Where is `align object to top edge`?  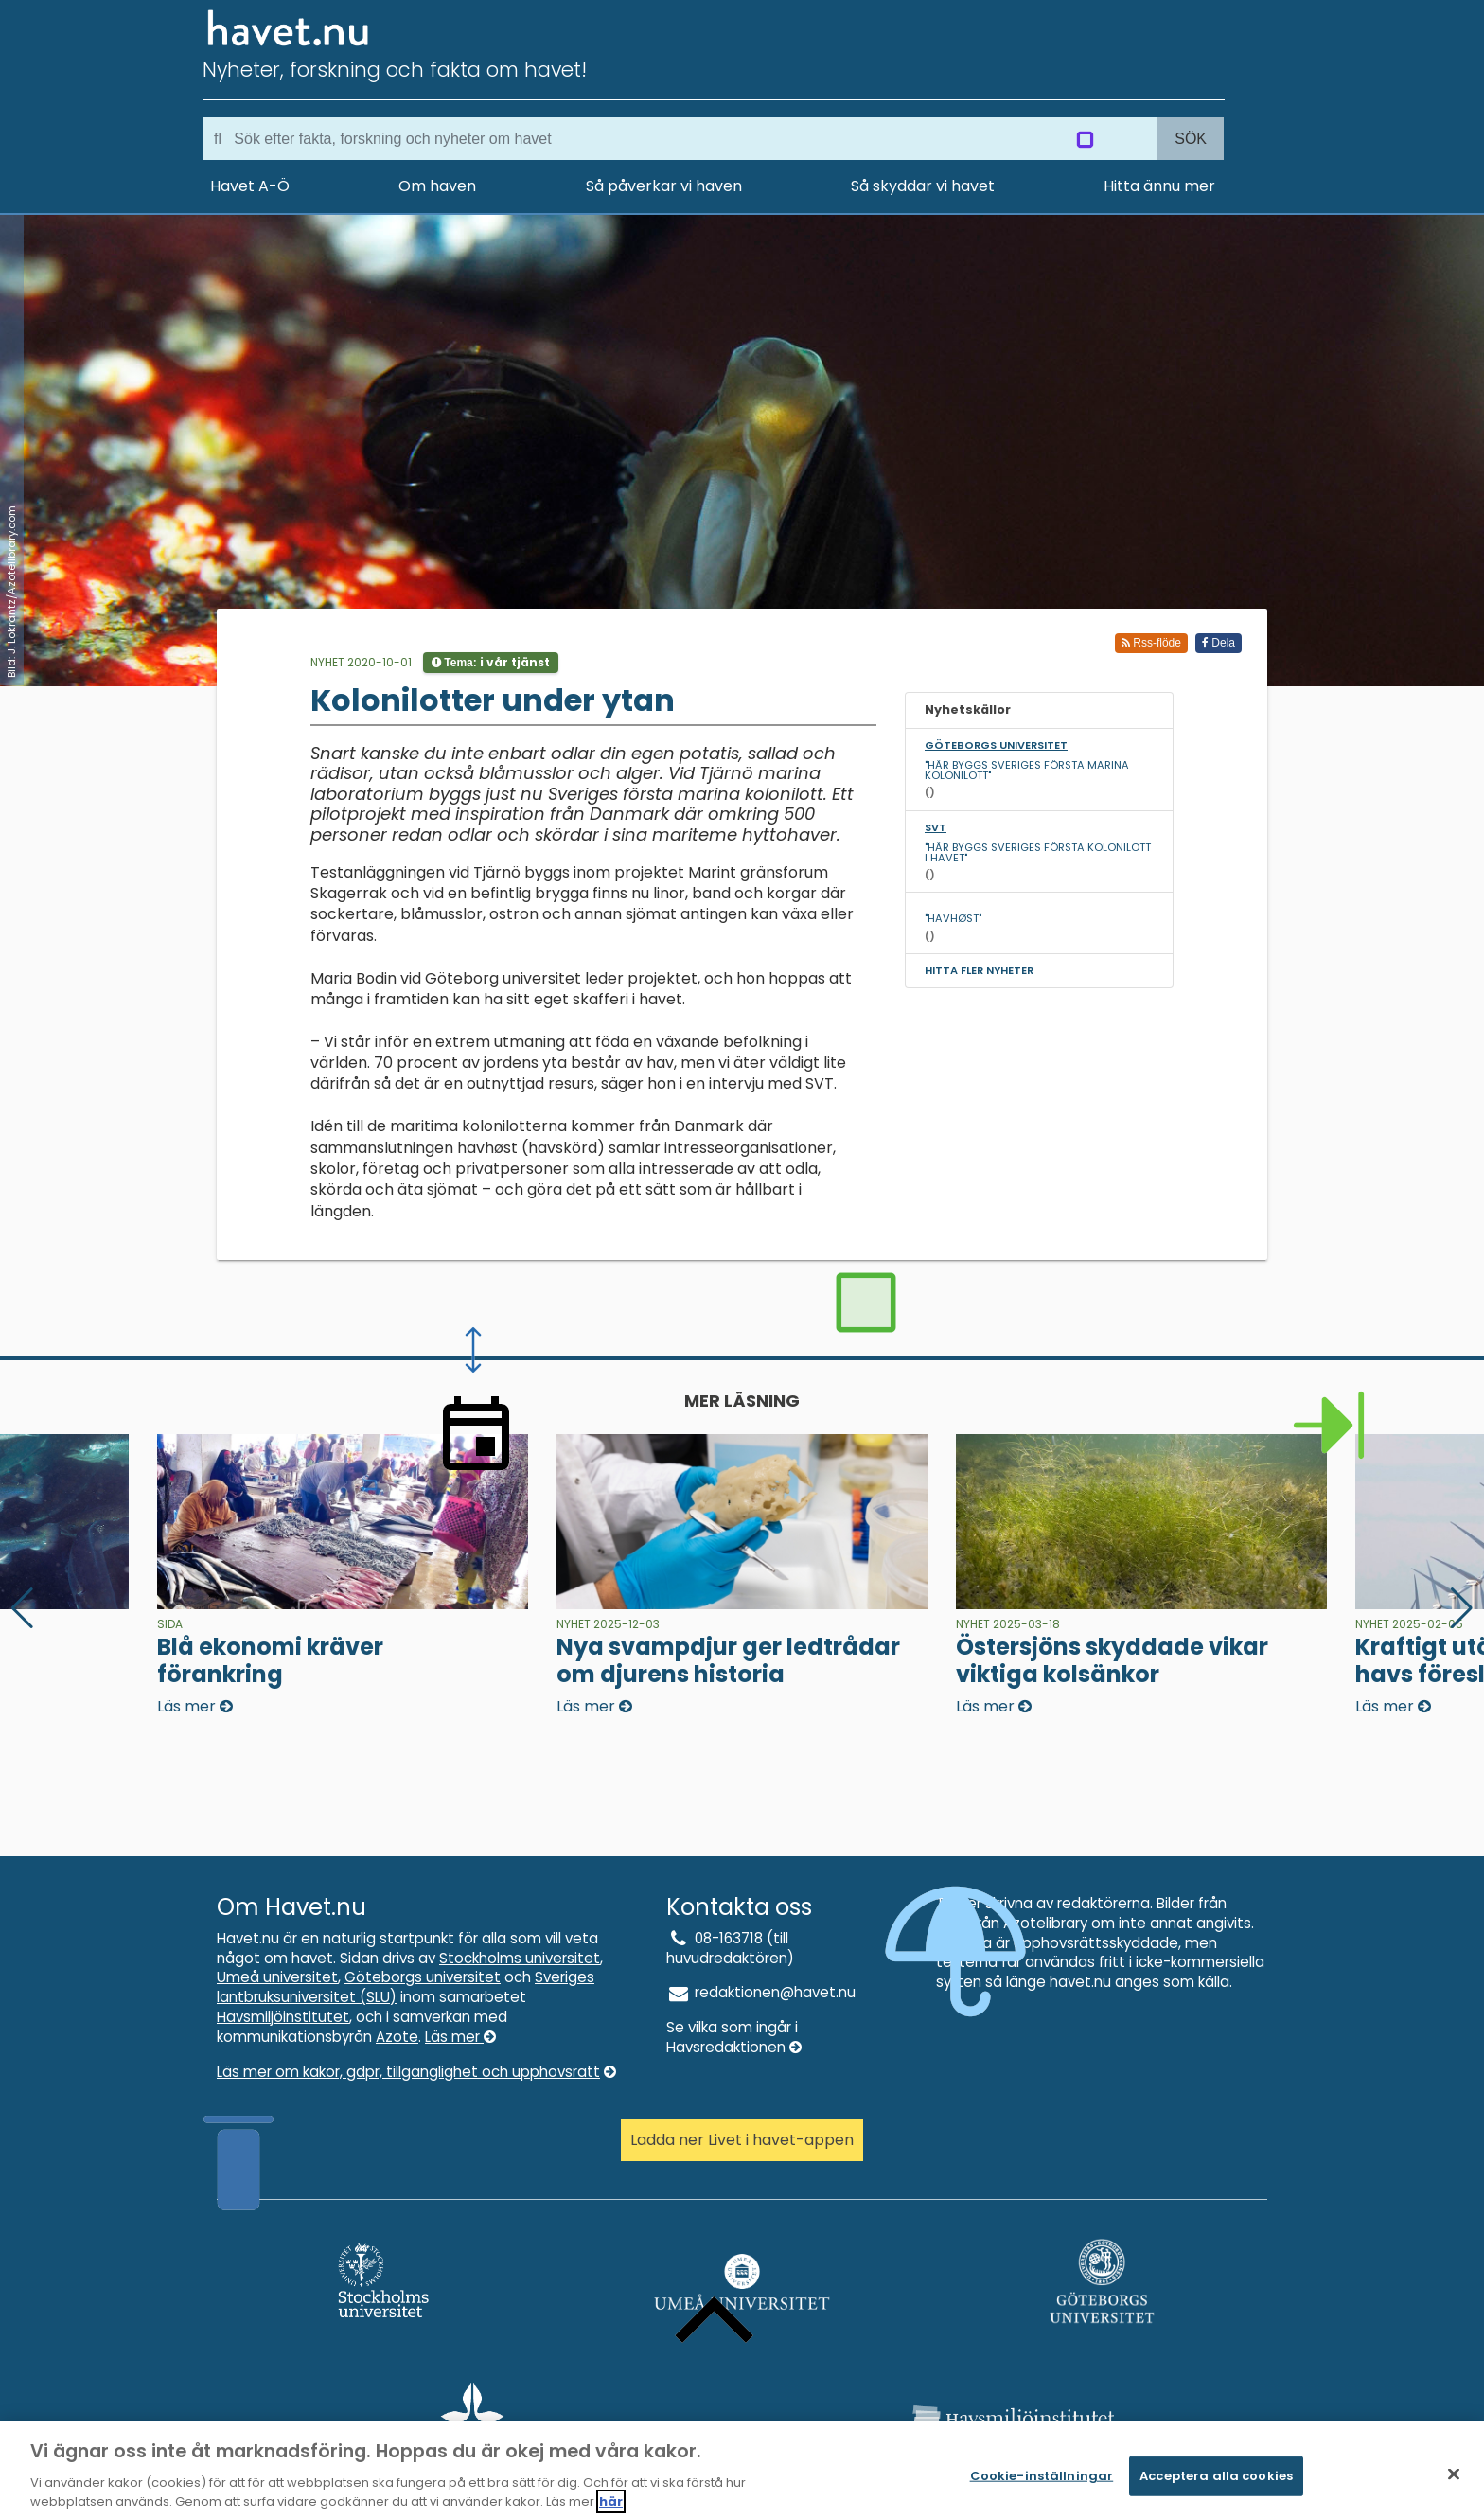
align object to top edge is located at coordinates (238, 2161).